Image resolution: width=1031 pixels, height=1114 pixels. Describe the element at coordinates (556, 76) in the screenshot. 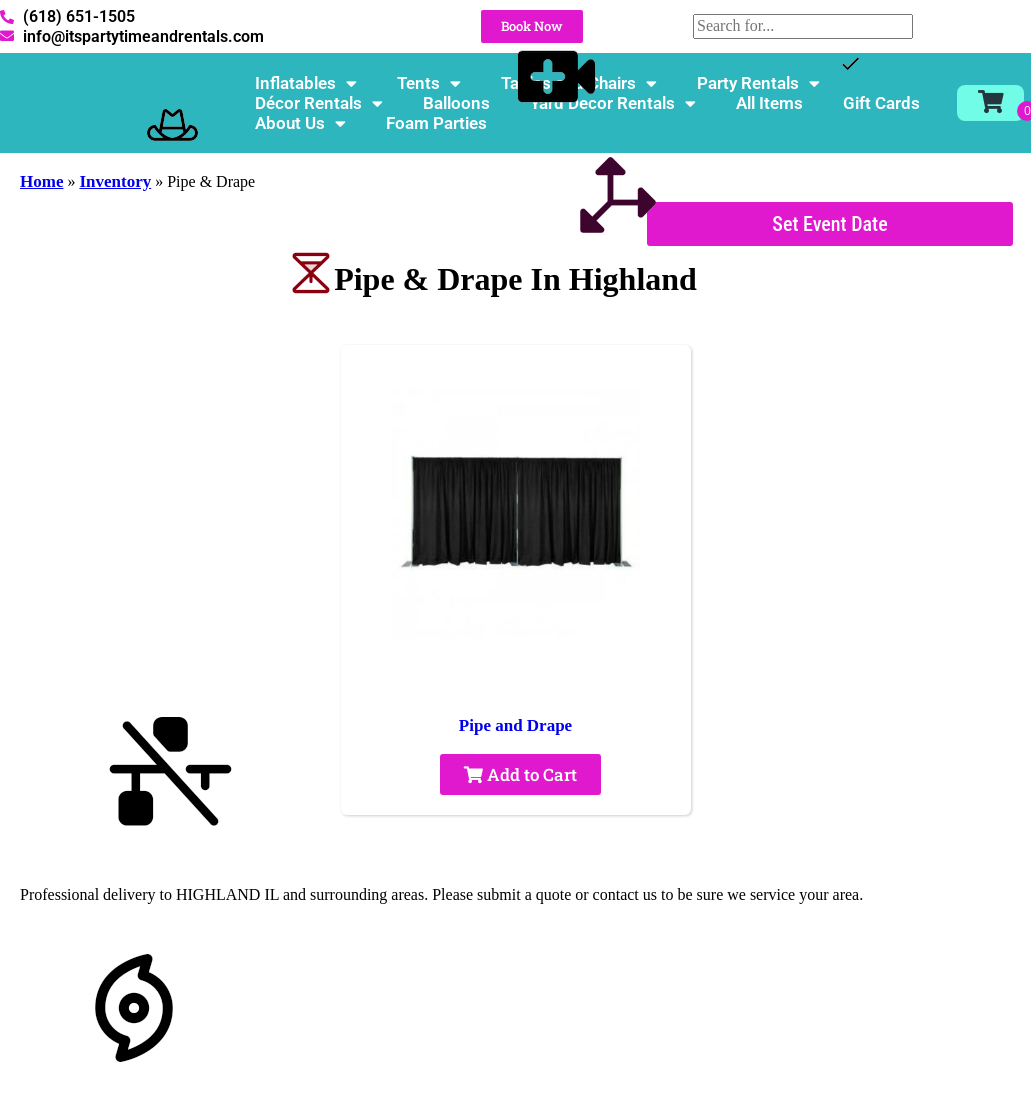

I see `start a new video call` at that location.